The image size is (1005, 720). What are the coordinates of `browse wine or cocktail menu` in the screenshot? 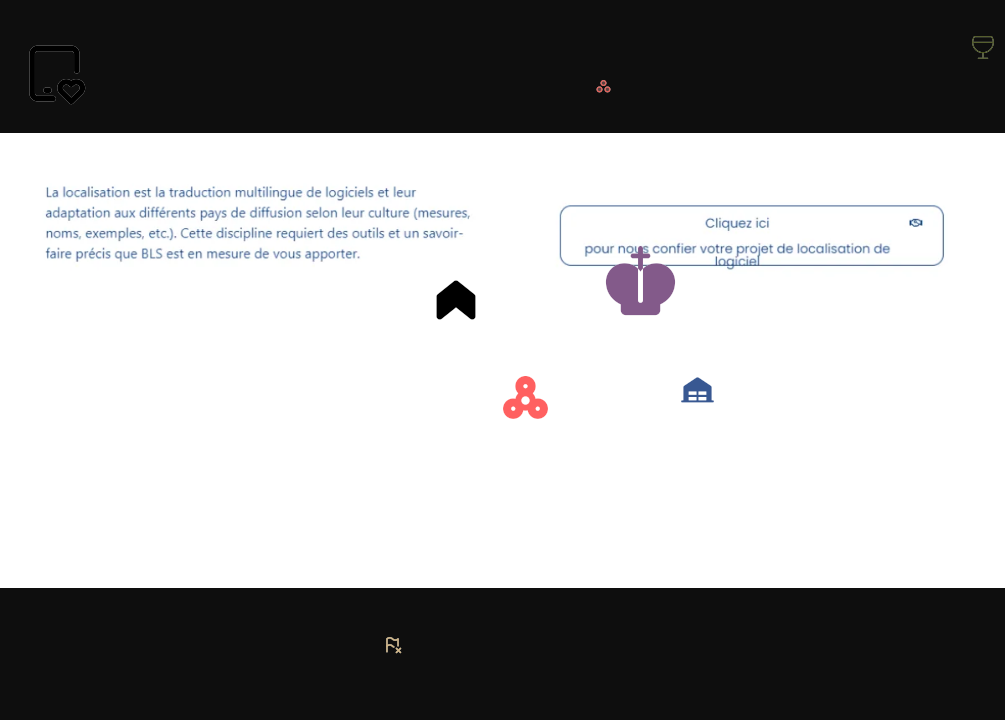 It's located at (983, 47).